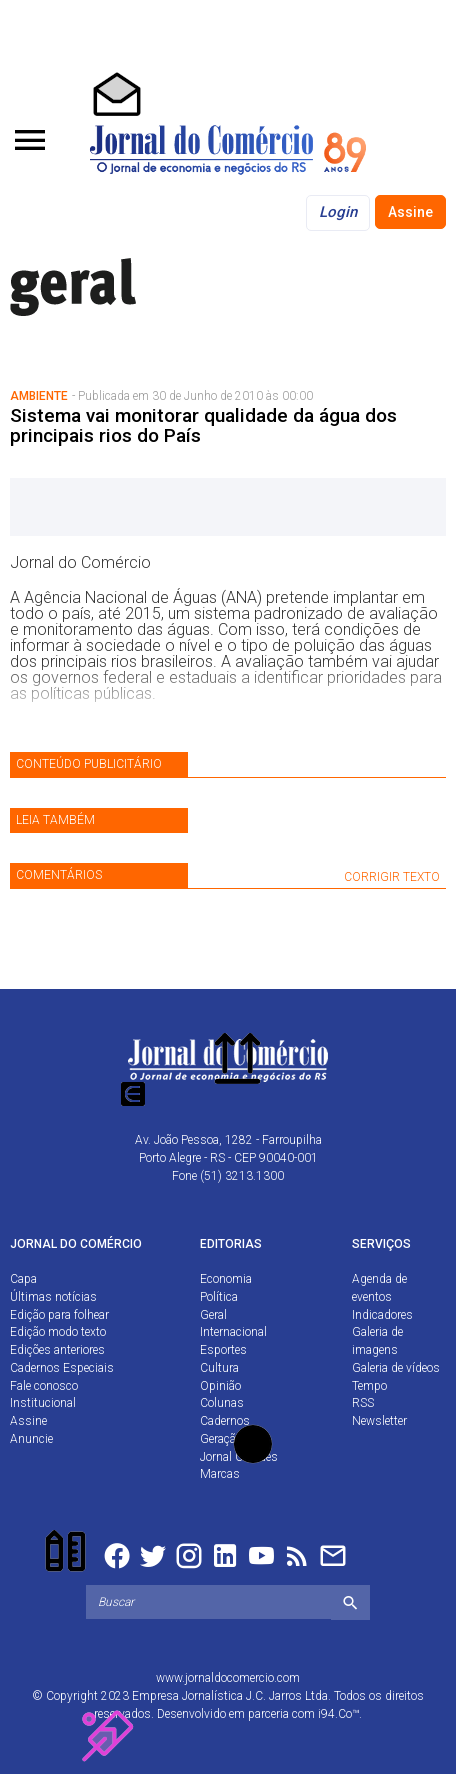  Describe the element at coordinates (105, 1735) in the screenshot. I see `access cricket sports content or scores` at that location.